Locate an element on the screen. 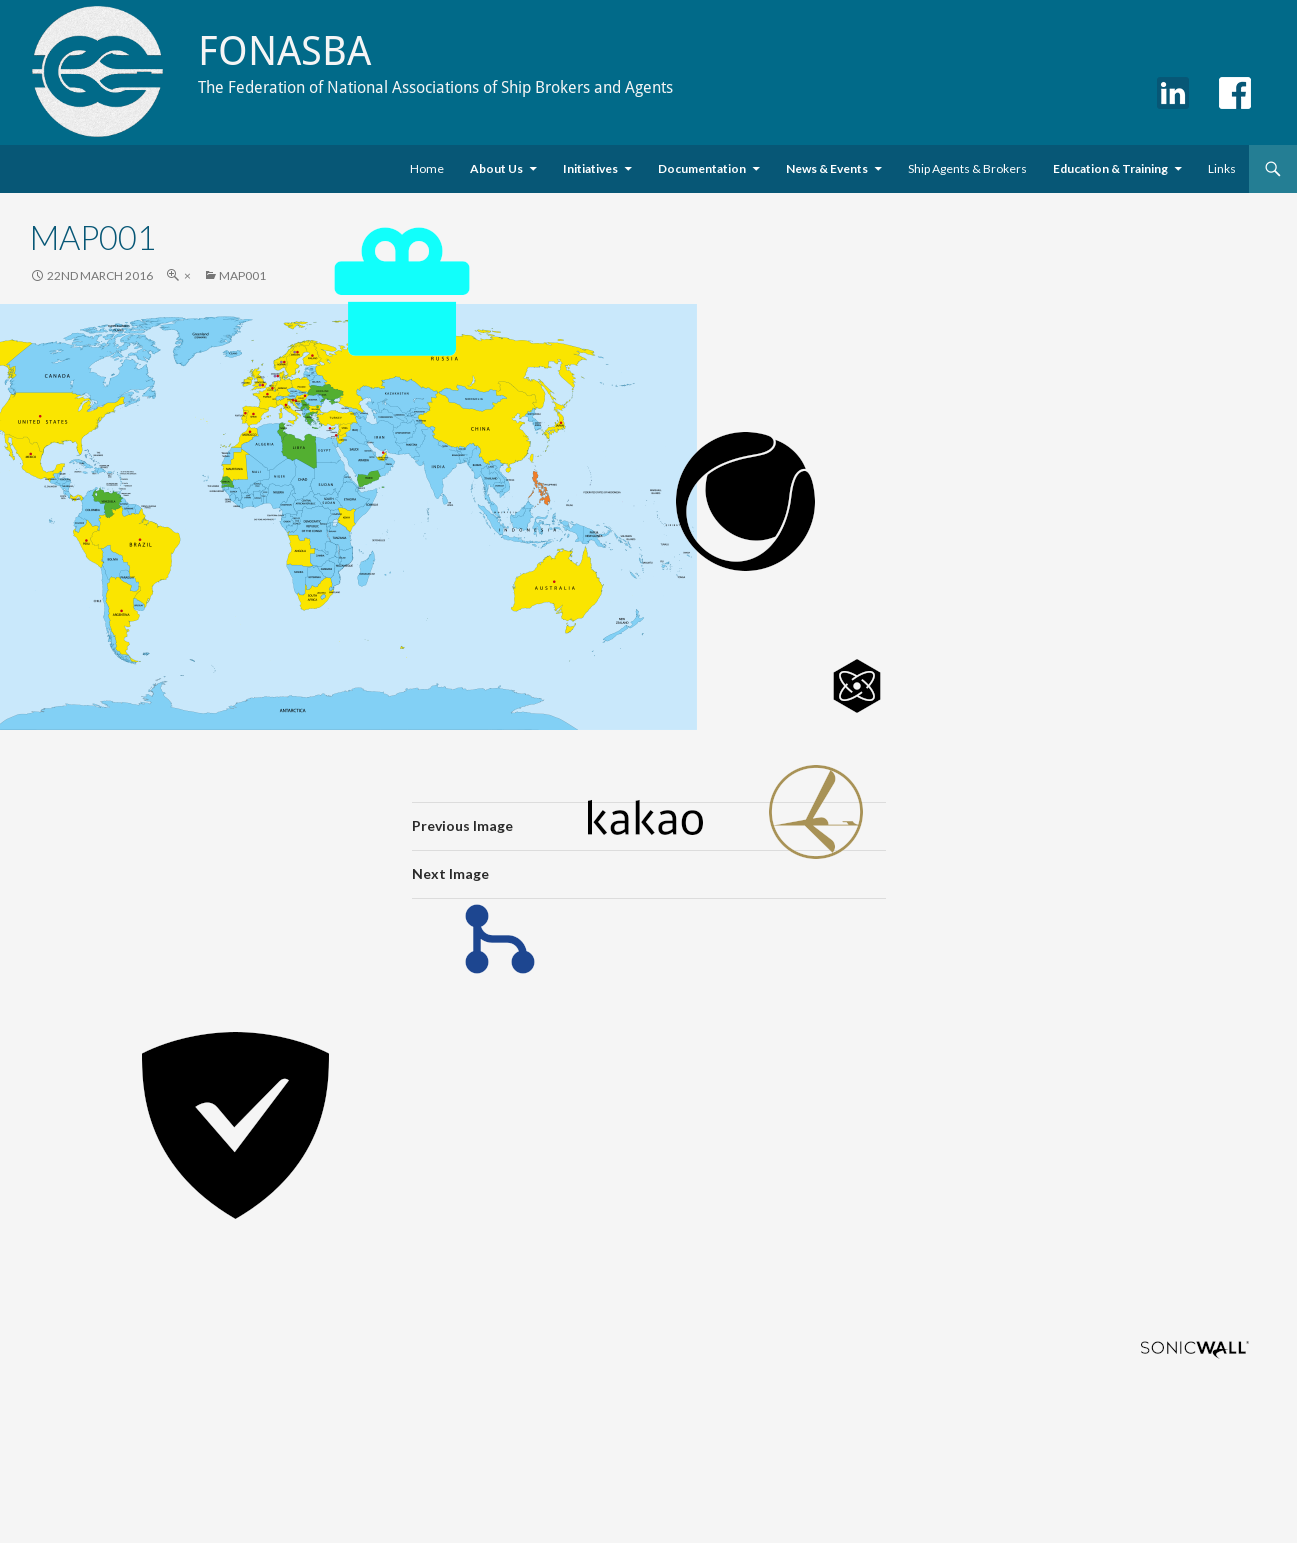 The width and height of the screenshot is (1297, 1543). merge branches in a git repository is located at coordinates (500, 939).